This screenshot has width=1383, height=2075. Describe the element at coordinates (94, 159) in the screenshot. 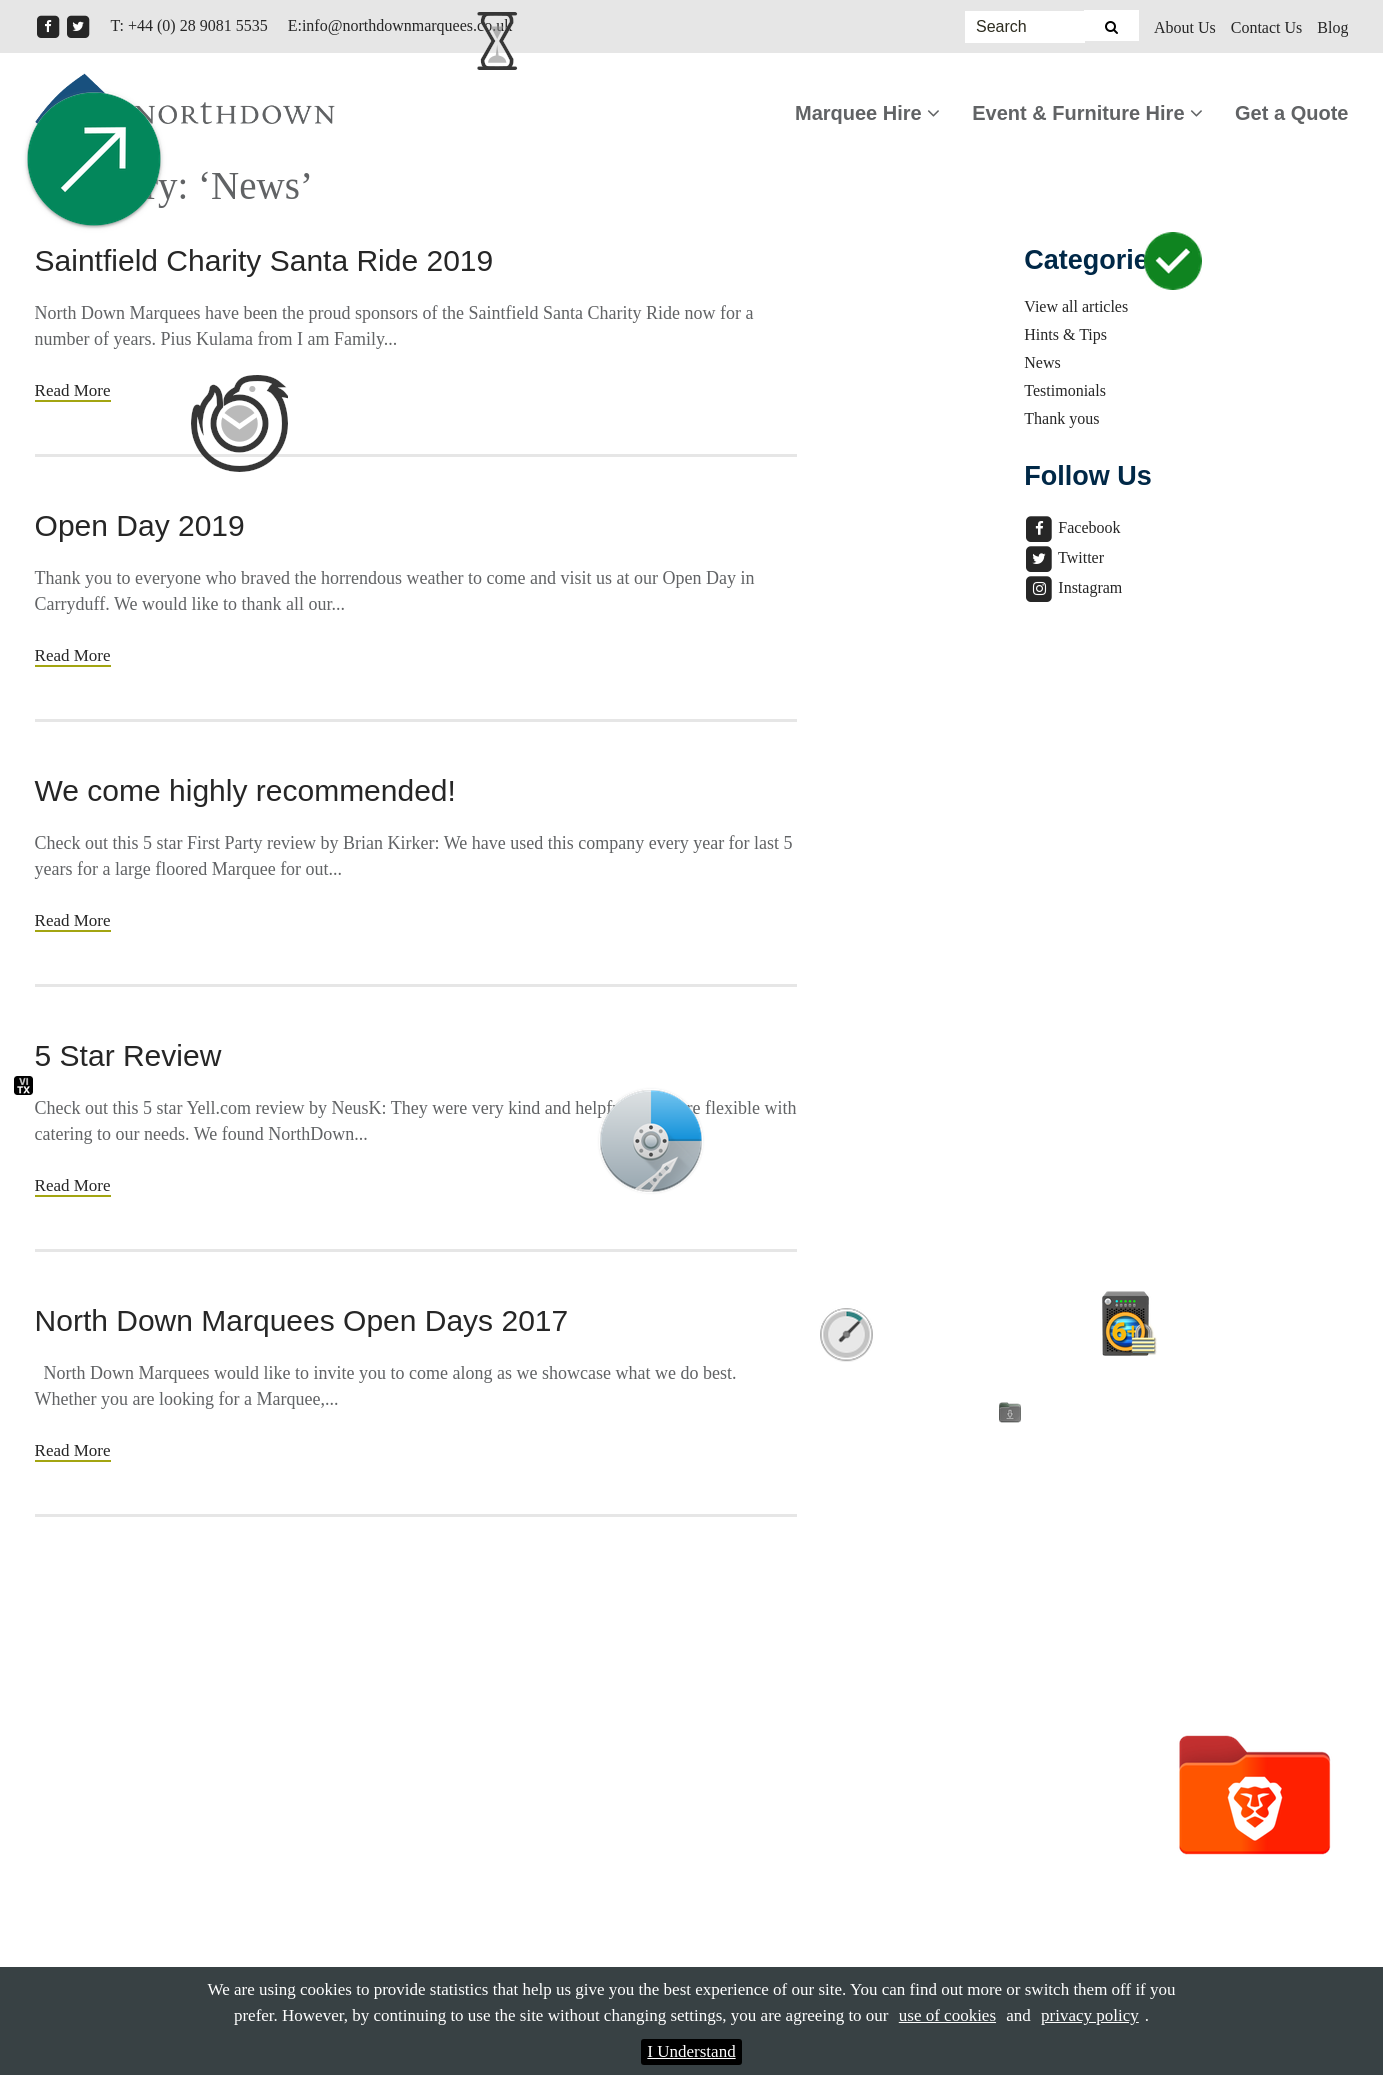

I see `indicates a symbolic link or shortcut to another file` at that location.